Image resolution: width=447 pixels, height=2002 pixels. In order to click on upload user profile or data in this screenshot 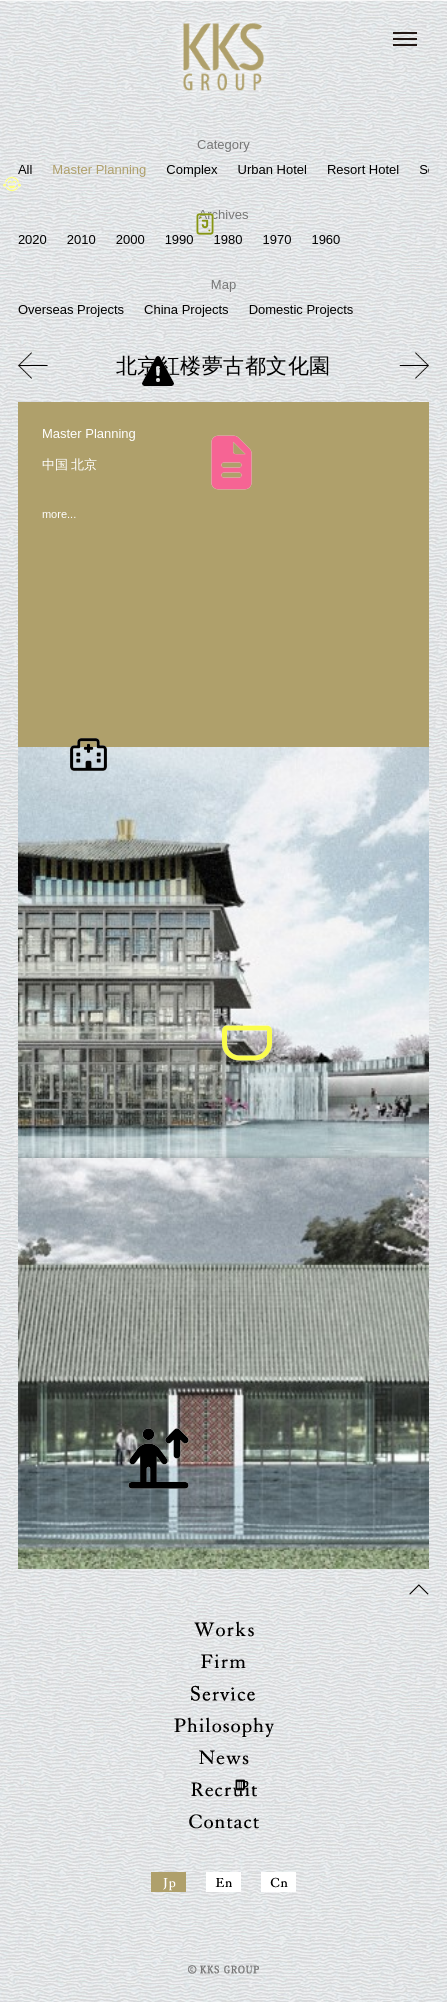, I will do `click(158, 1458)`.